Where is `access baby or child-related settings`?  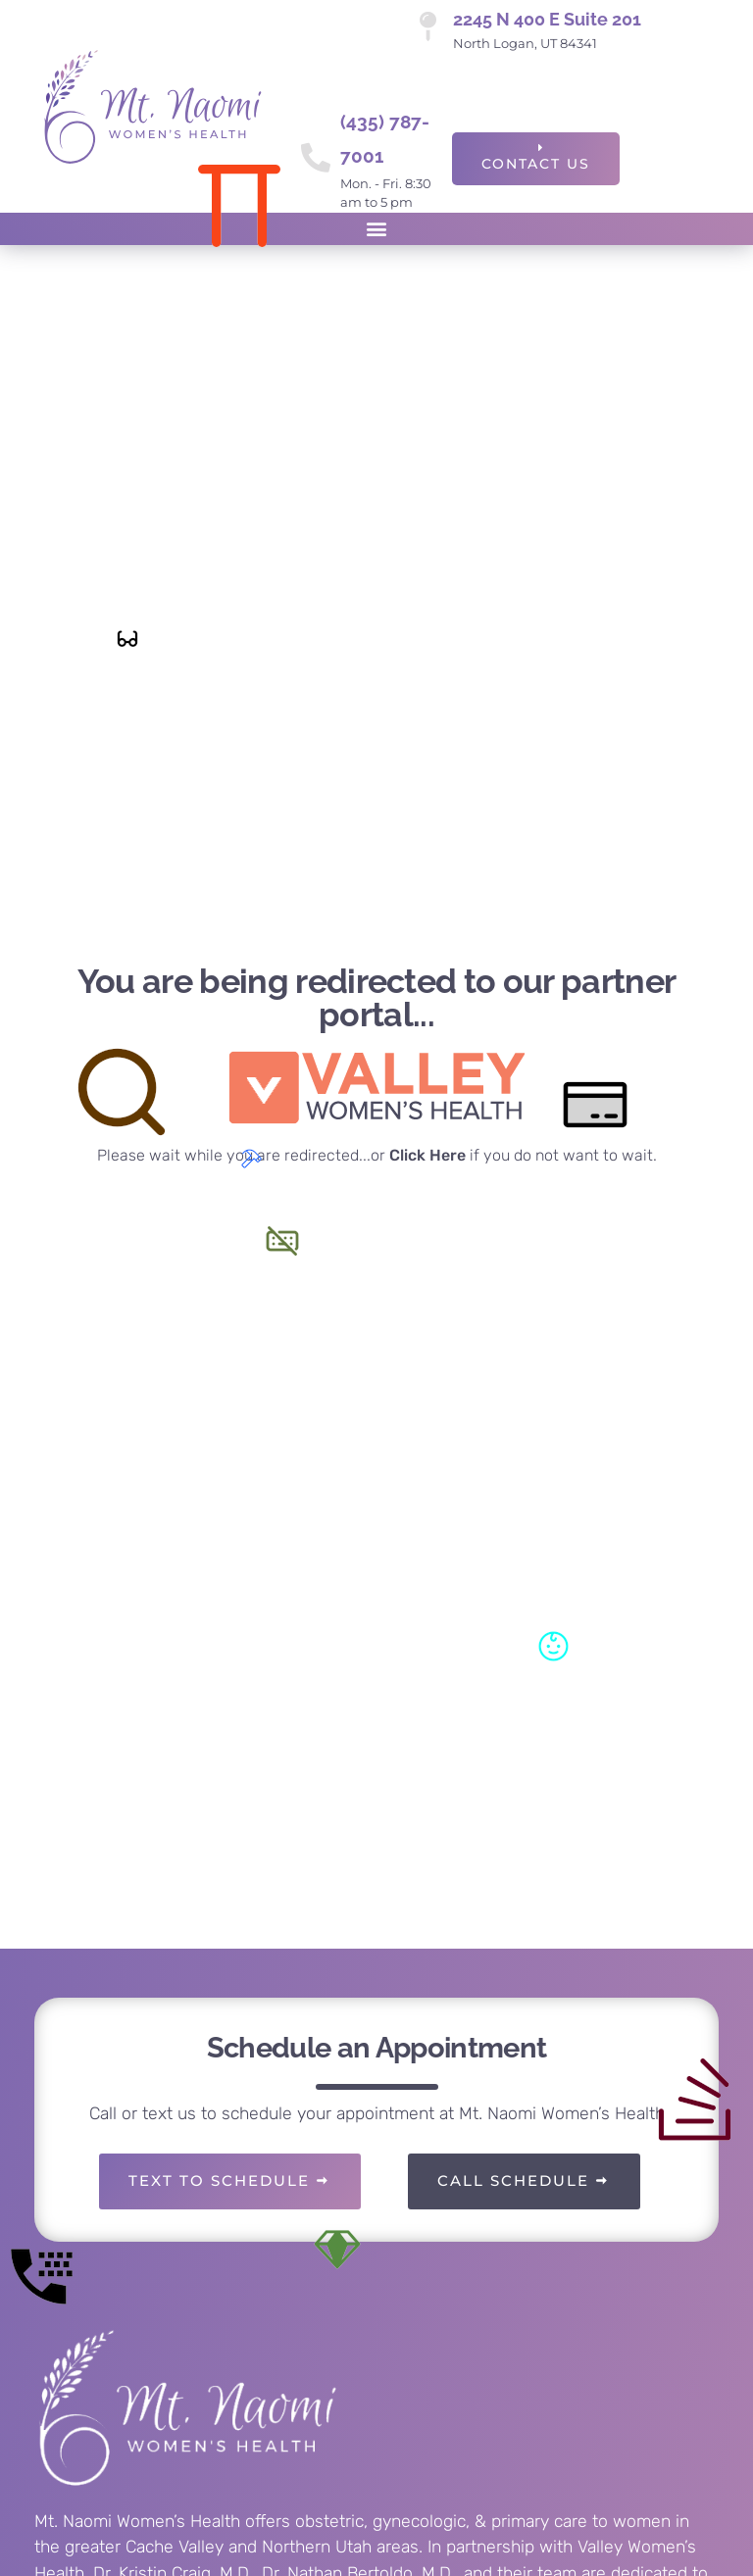
access baby or child-related settings is located at coordinates (553, 1646).